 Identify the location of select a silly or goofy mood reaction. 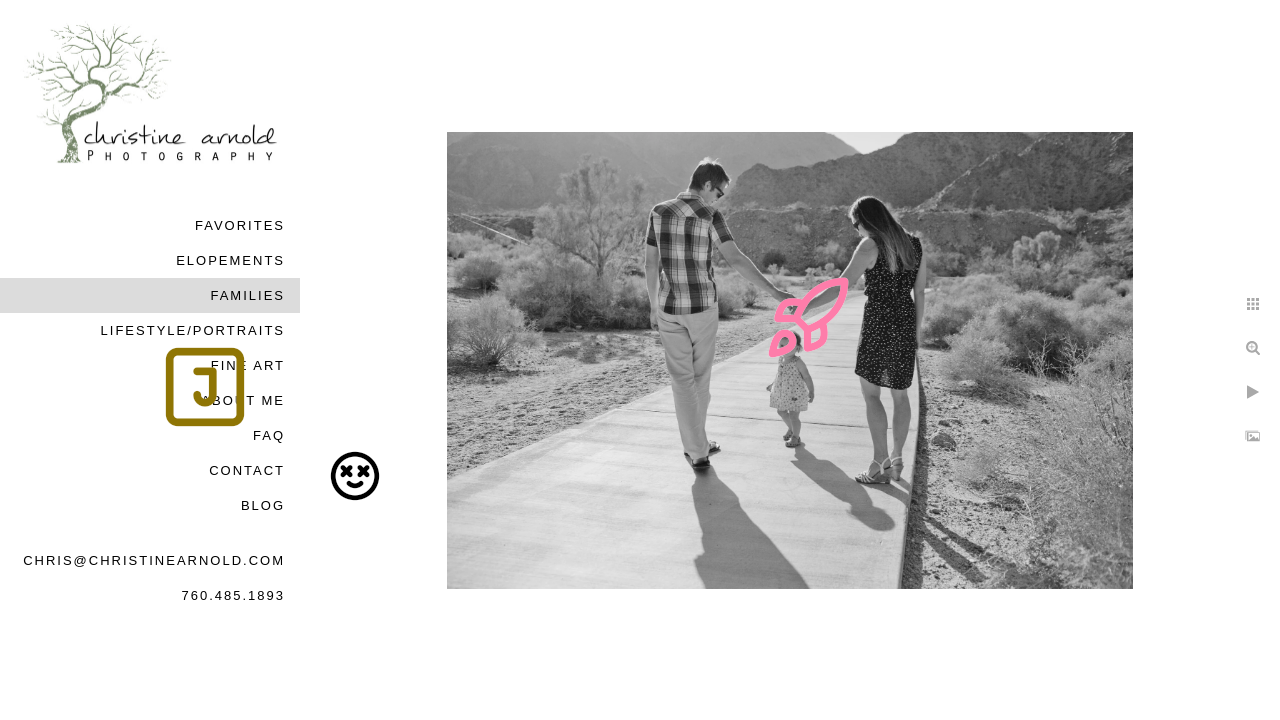
(355, 476).